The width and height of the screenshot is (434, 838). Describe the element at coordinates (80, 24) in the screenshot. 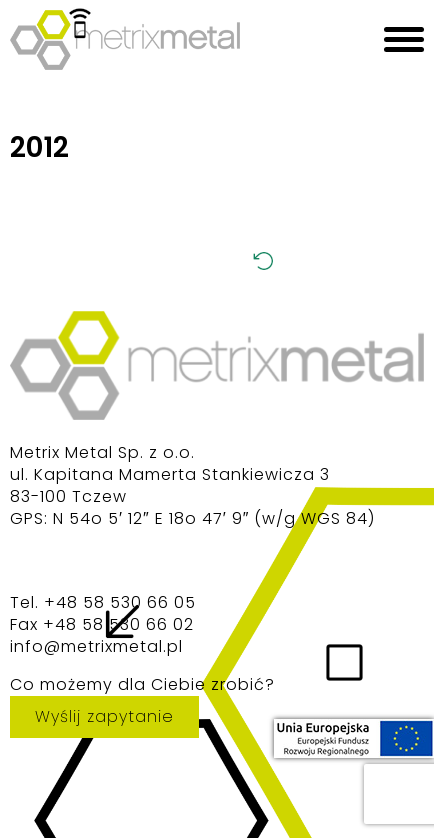

I see `enable speakerphone mode during a call` at that location.